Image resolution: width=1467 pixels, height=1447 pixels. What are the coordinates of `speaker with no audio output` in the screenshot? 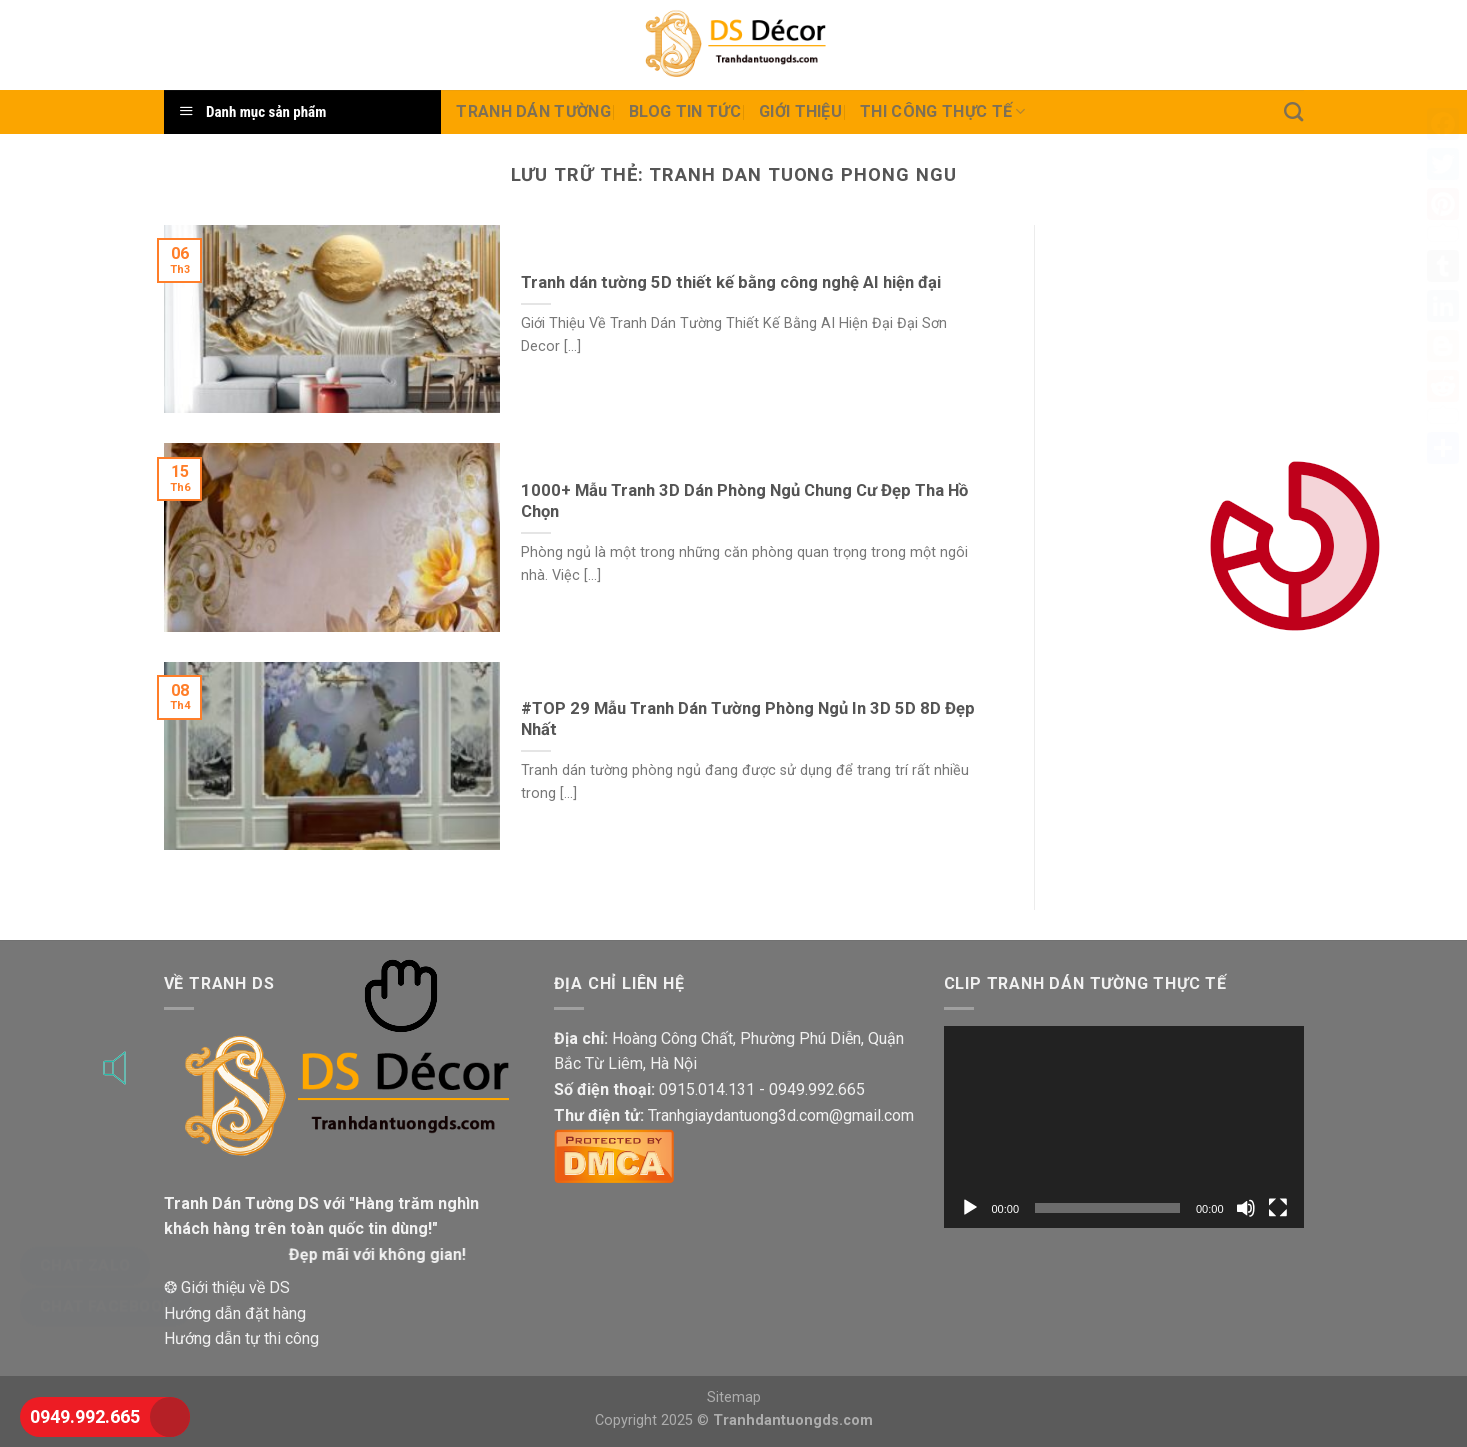 It's located at (121, 1068).